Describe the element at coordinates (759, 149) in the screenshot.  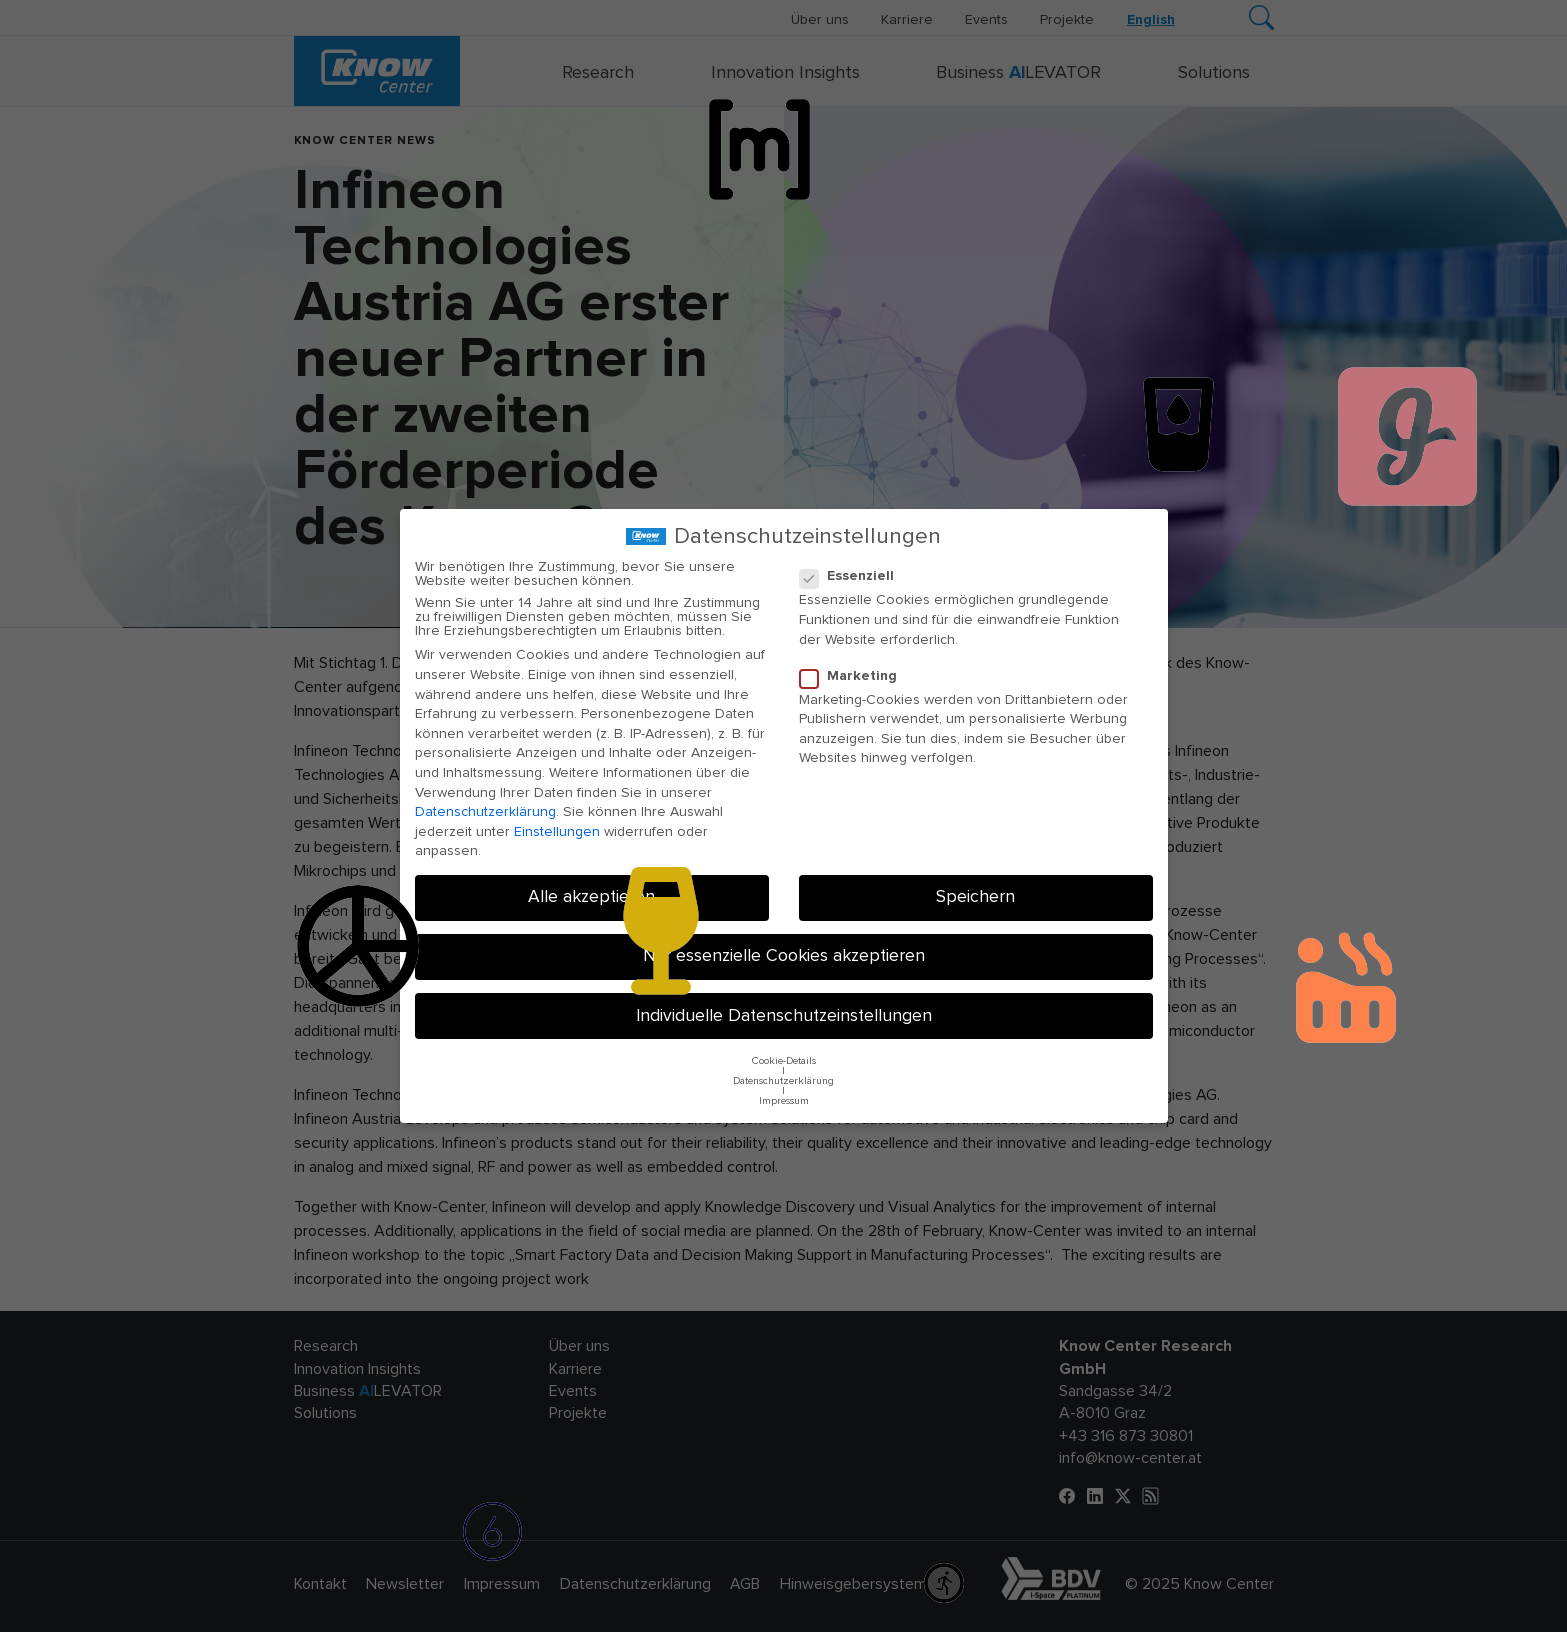
I see `connect to matrix decentralized chat network` at that location.